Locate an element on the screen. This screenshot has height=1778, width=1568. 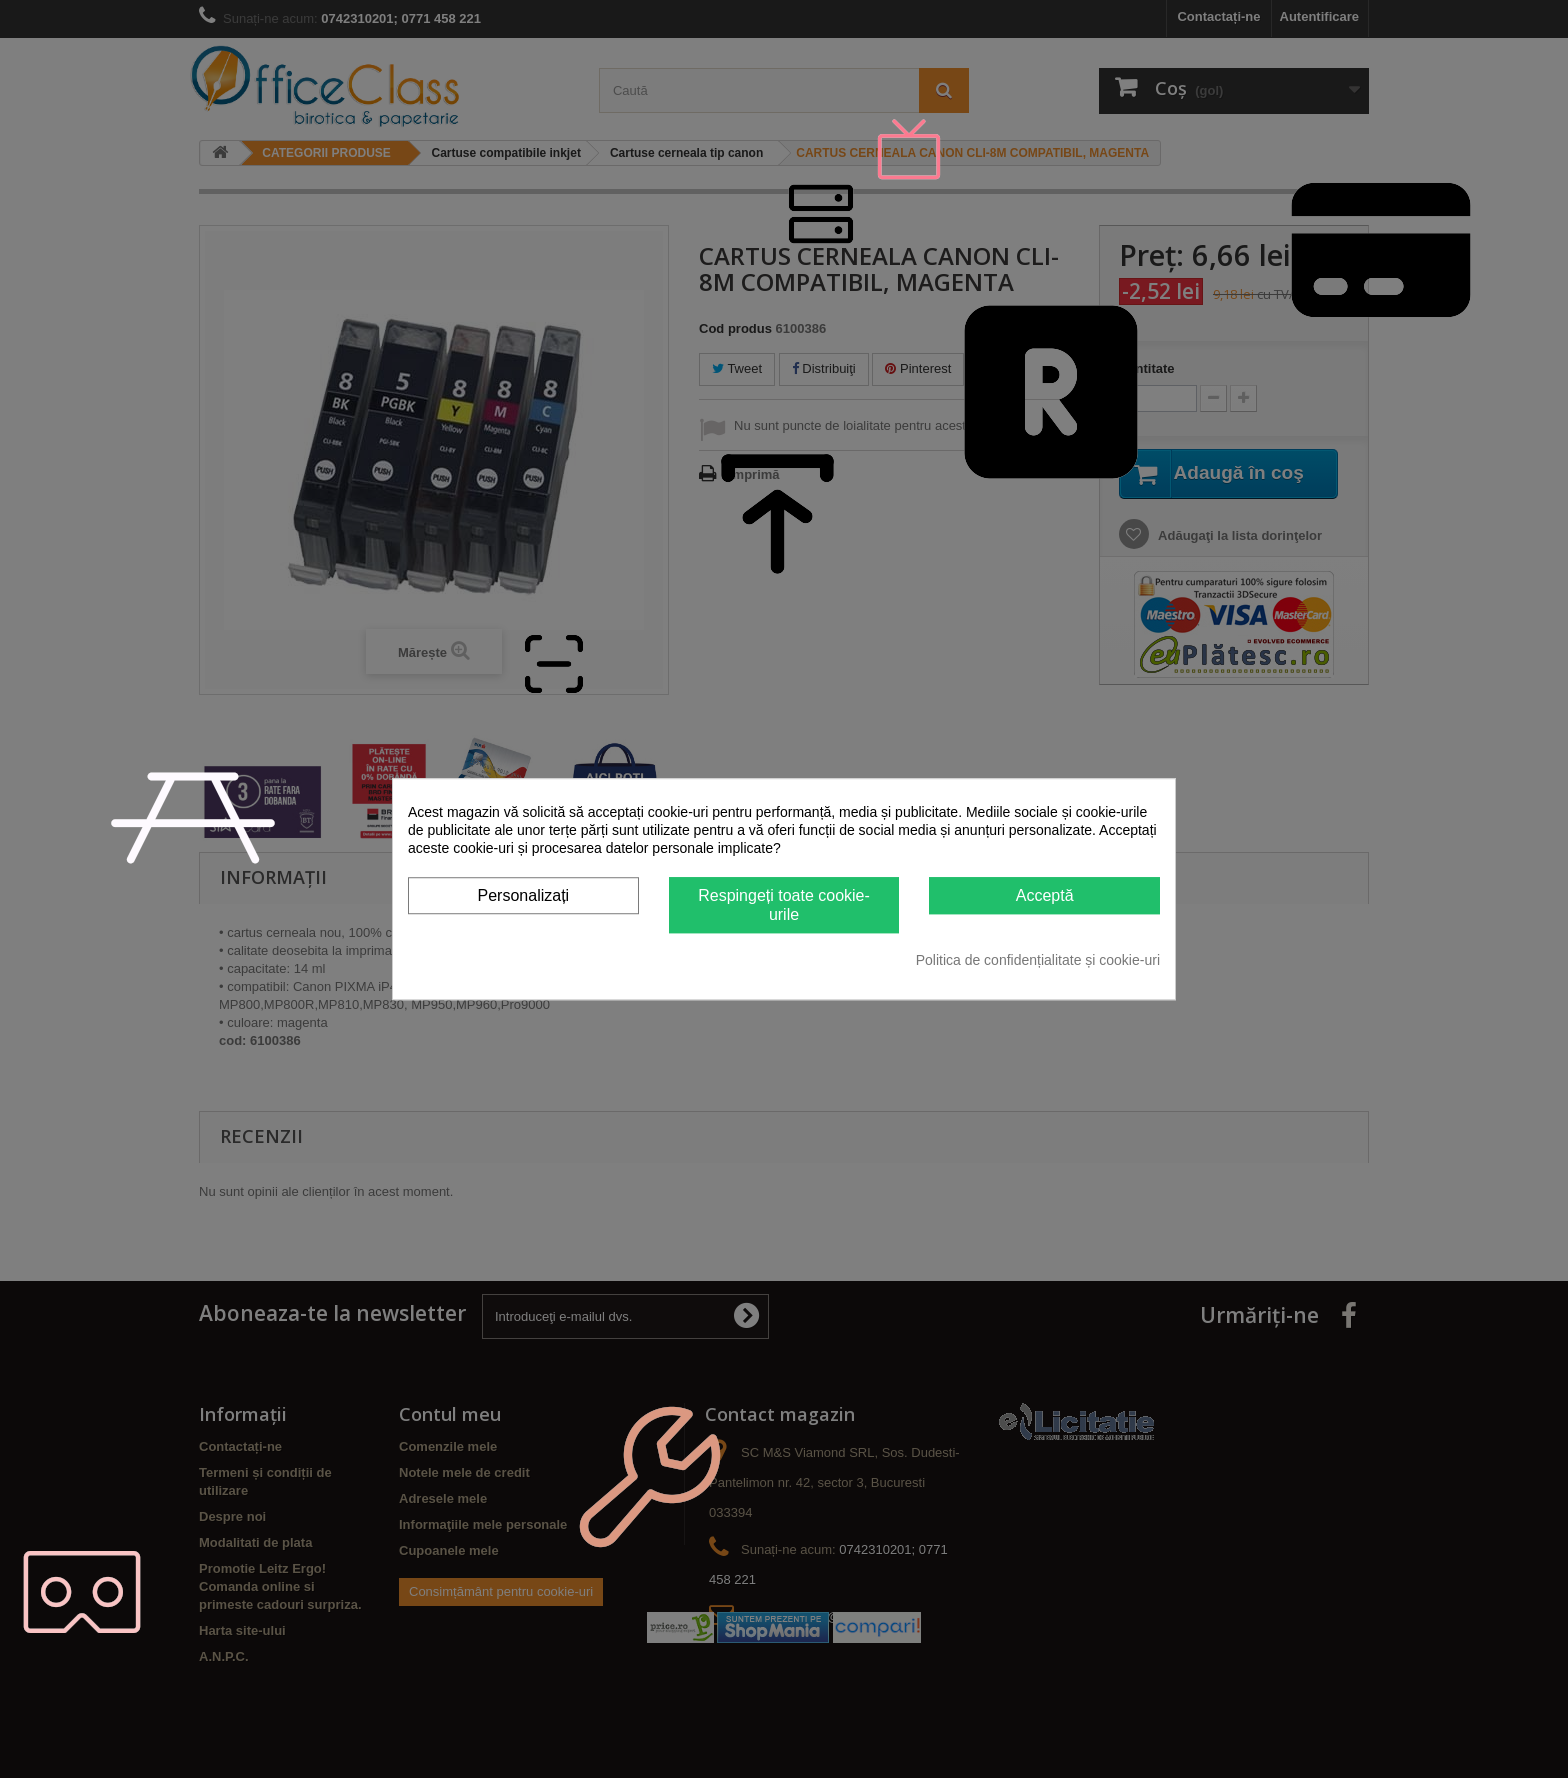
access storage or server settings is located at coordinates (821, 214).